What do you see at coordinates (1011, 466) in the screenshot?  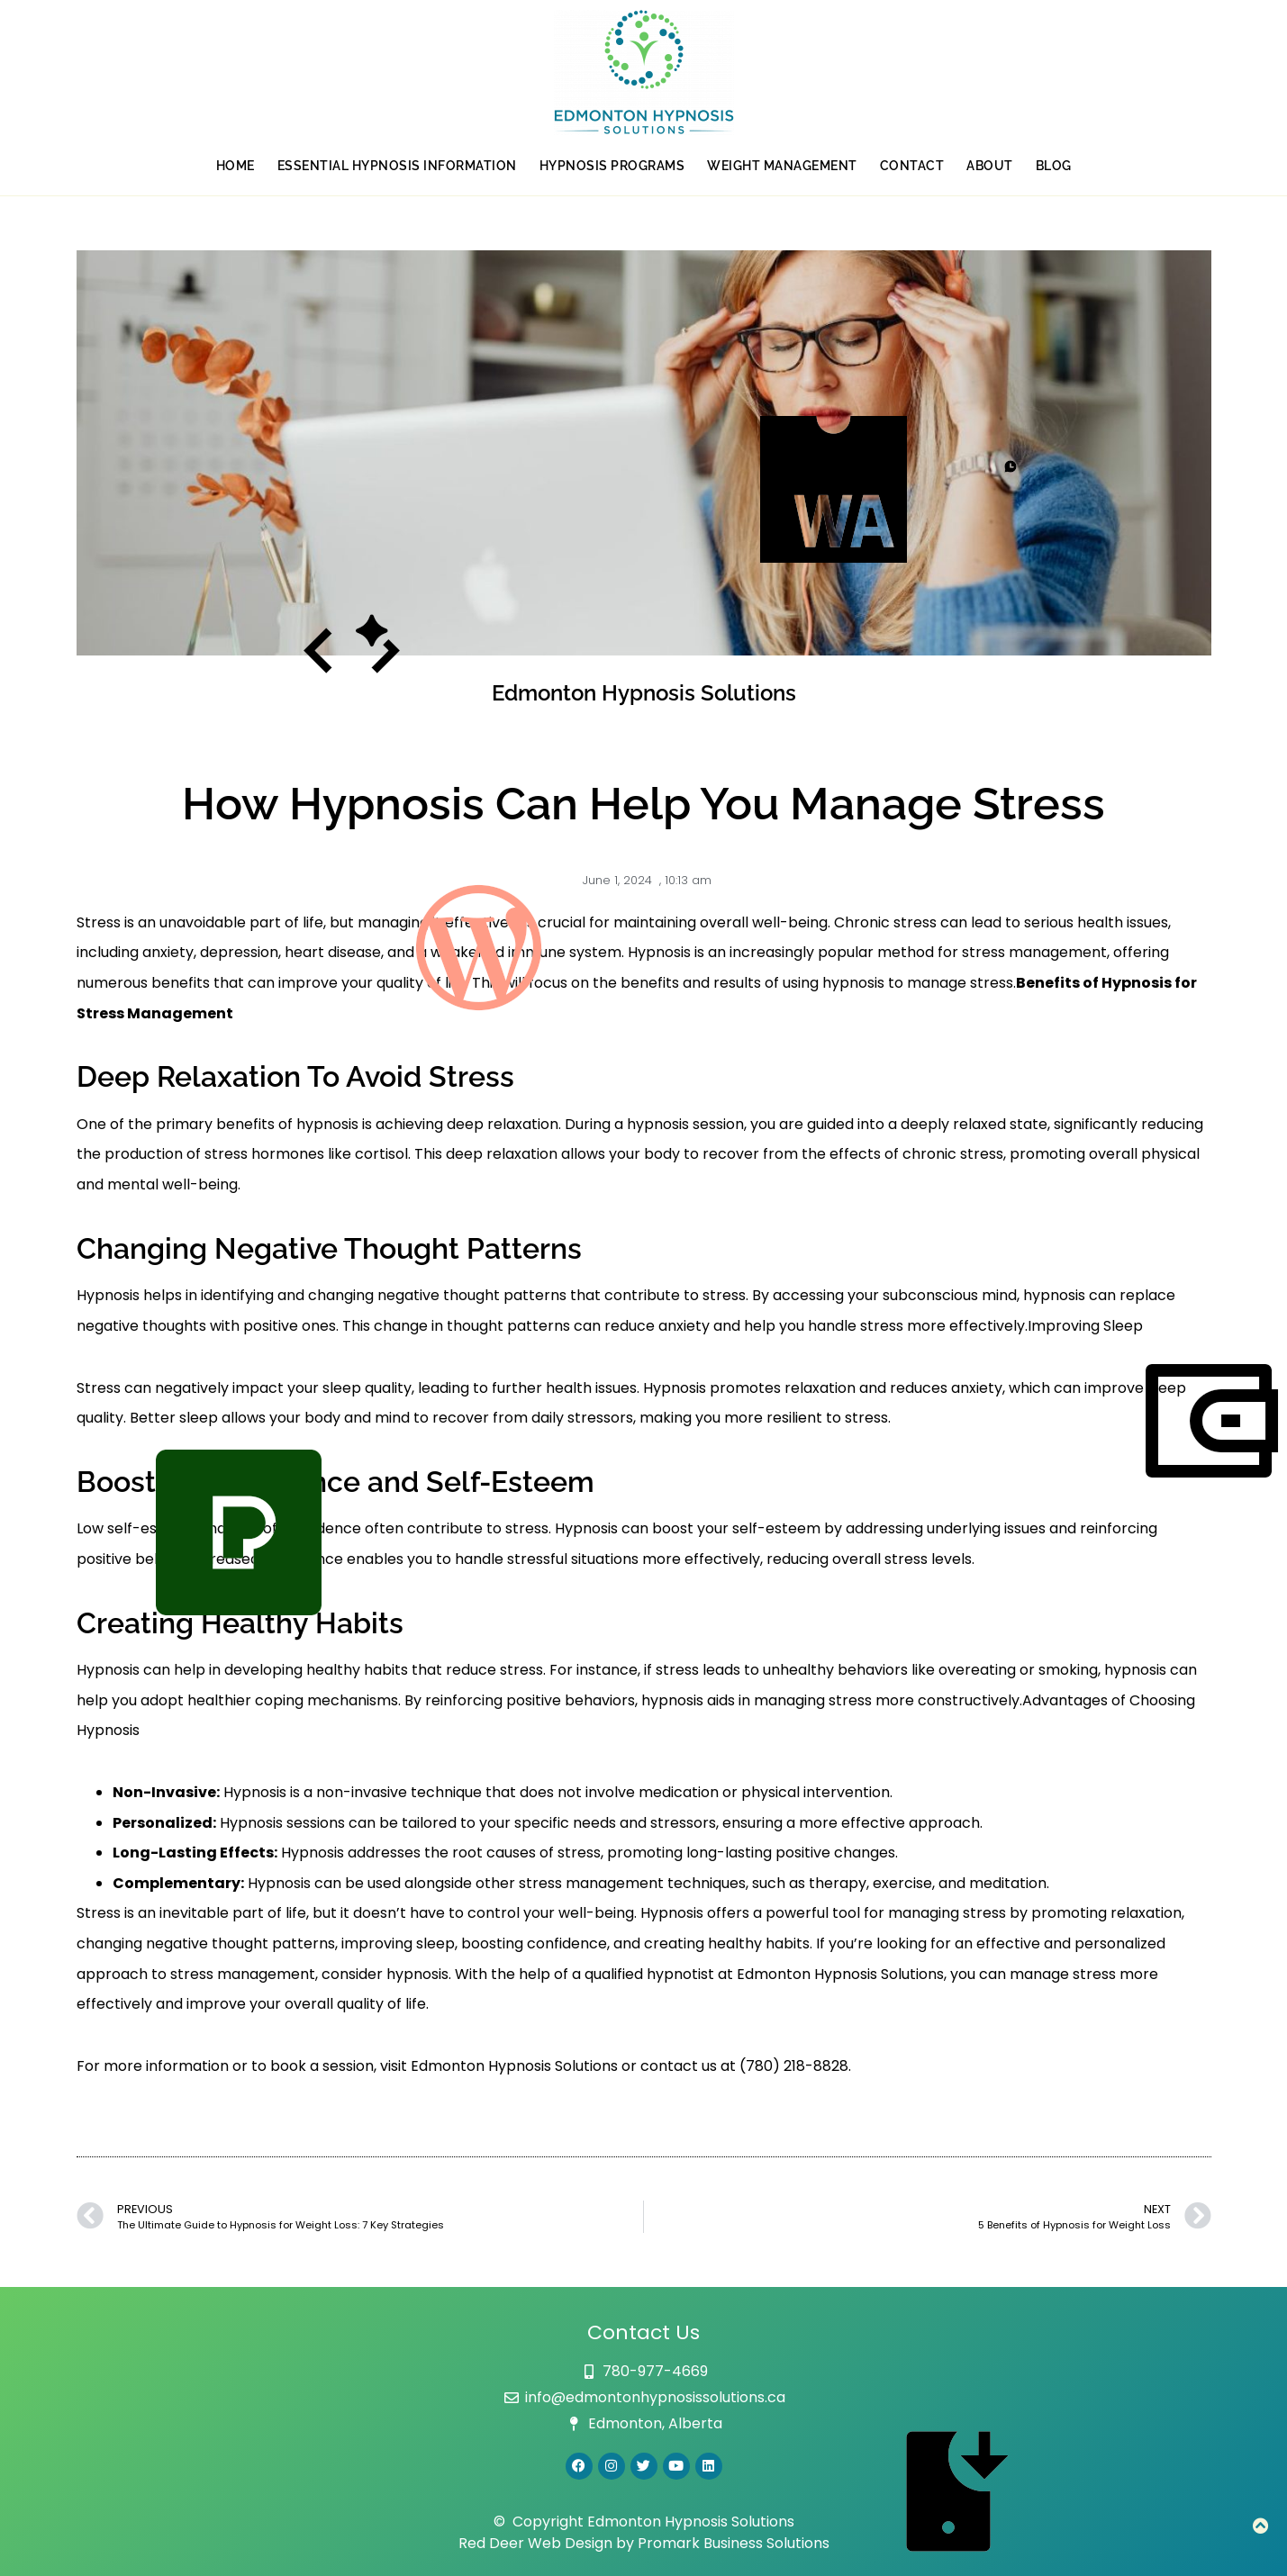 I see `view chat history` at bounding box center [1011, 466].